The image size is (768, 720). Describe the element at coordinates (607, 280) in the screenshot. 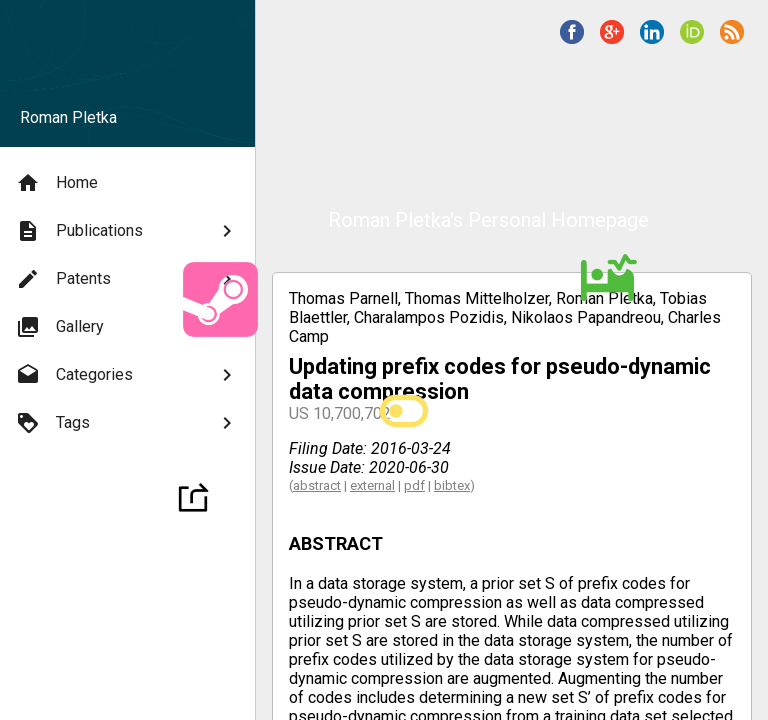

I see `view patient monitoring or hospital bed status` at that location.